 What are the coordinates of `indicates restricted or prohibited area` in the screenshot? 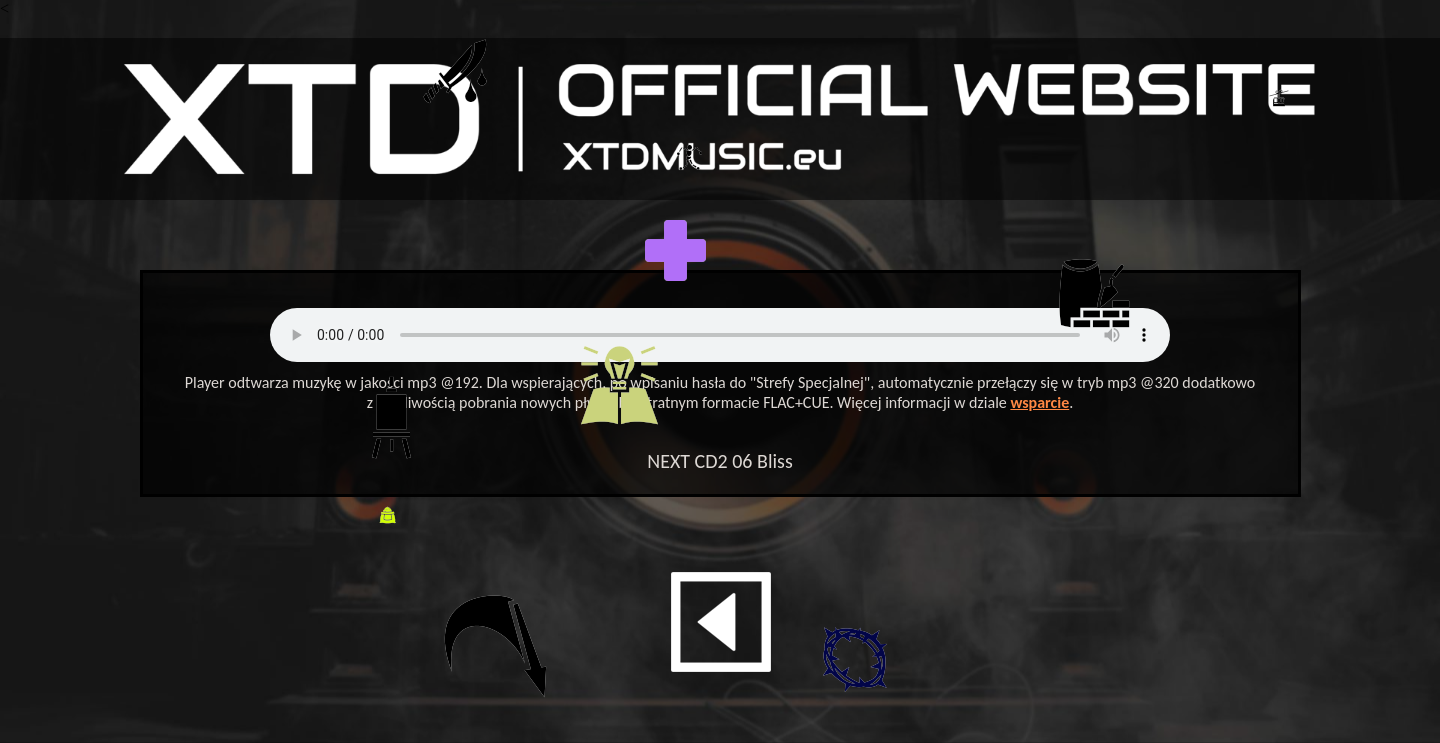 It's located at (855, 659).